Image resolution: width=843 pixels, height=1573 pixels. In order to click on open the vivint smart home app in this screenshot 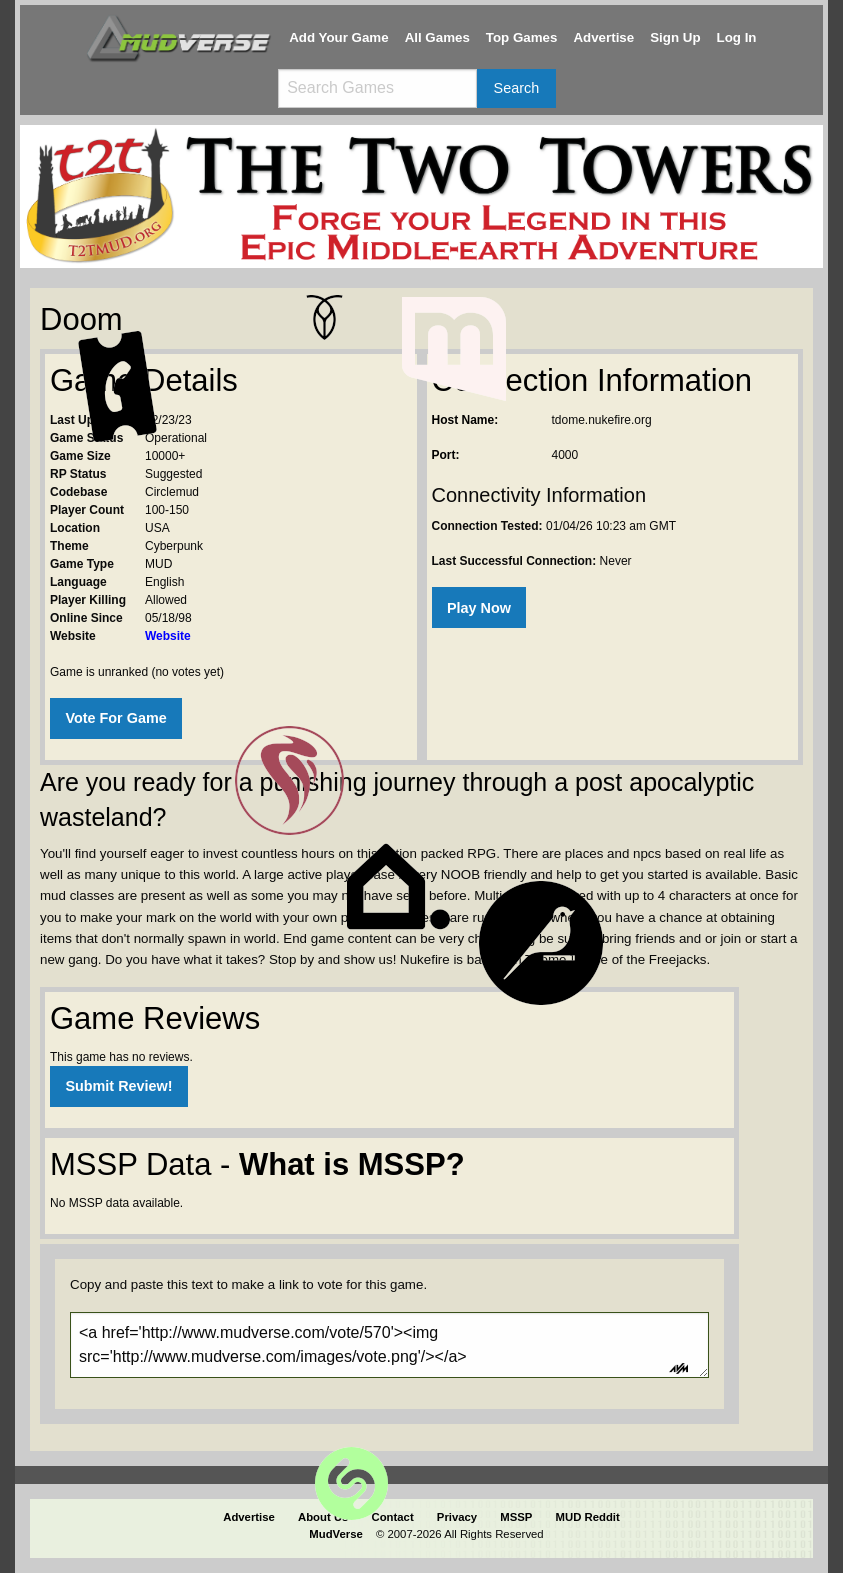, I will do `click(398, 886)`.